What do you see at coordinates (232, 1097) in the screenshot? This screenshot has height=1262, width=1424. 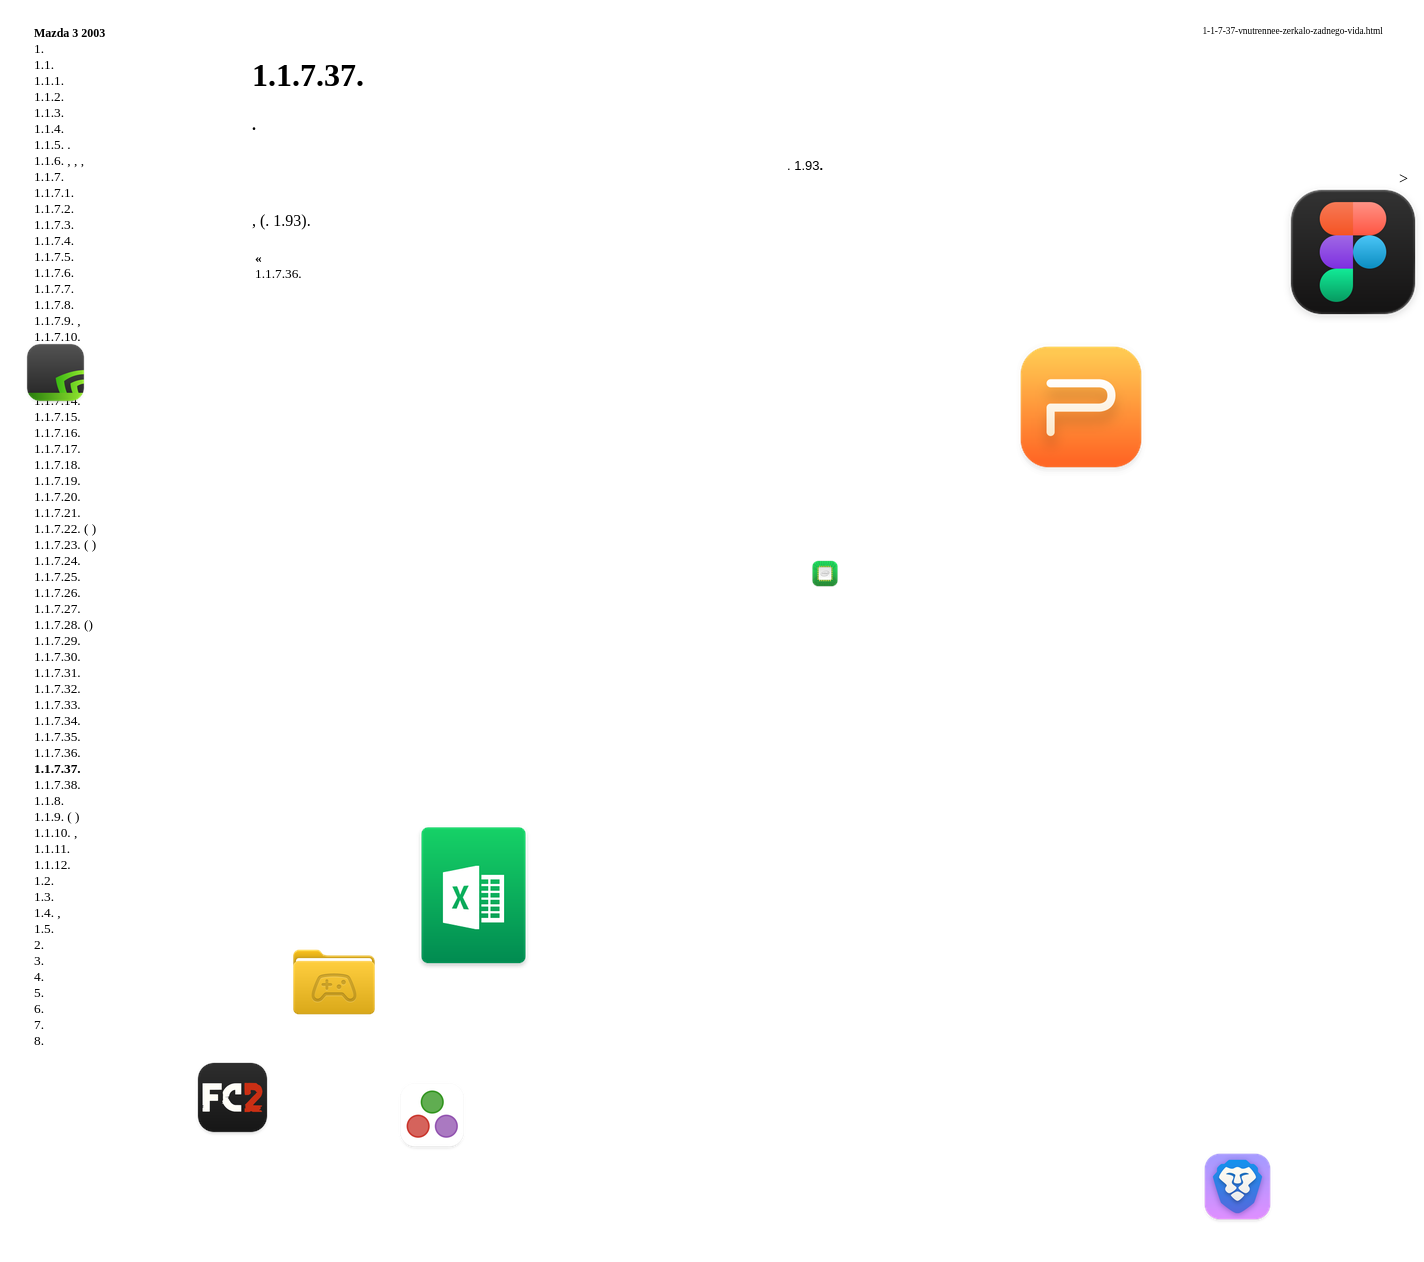 I see `launch far cry 2 game` at bounding box center [232, 1097].